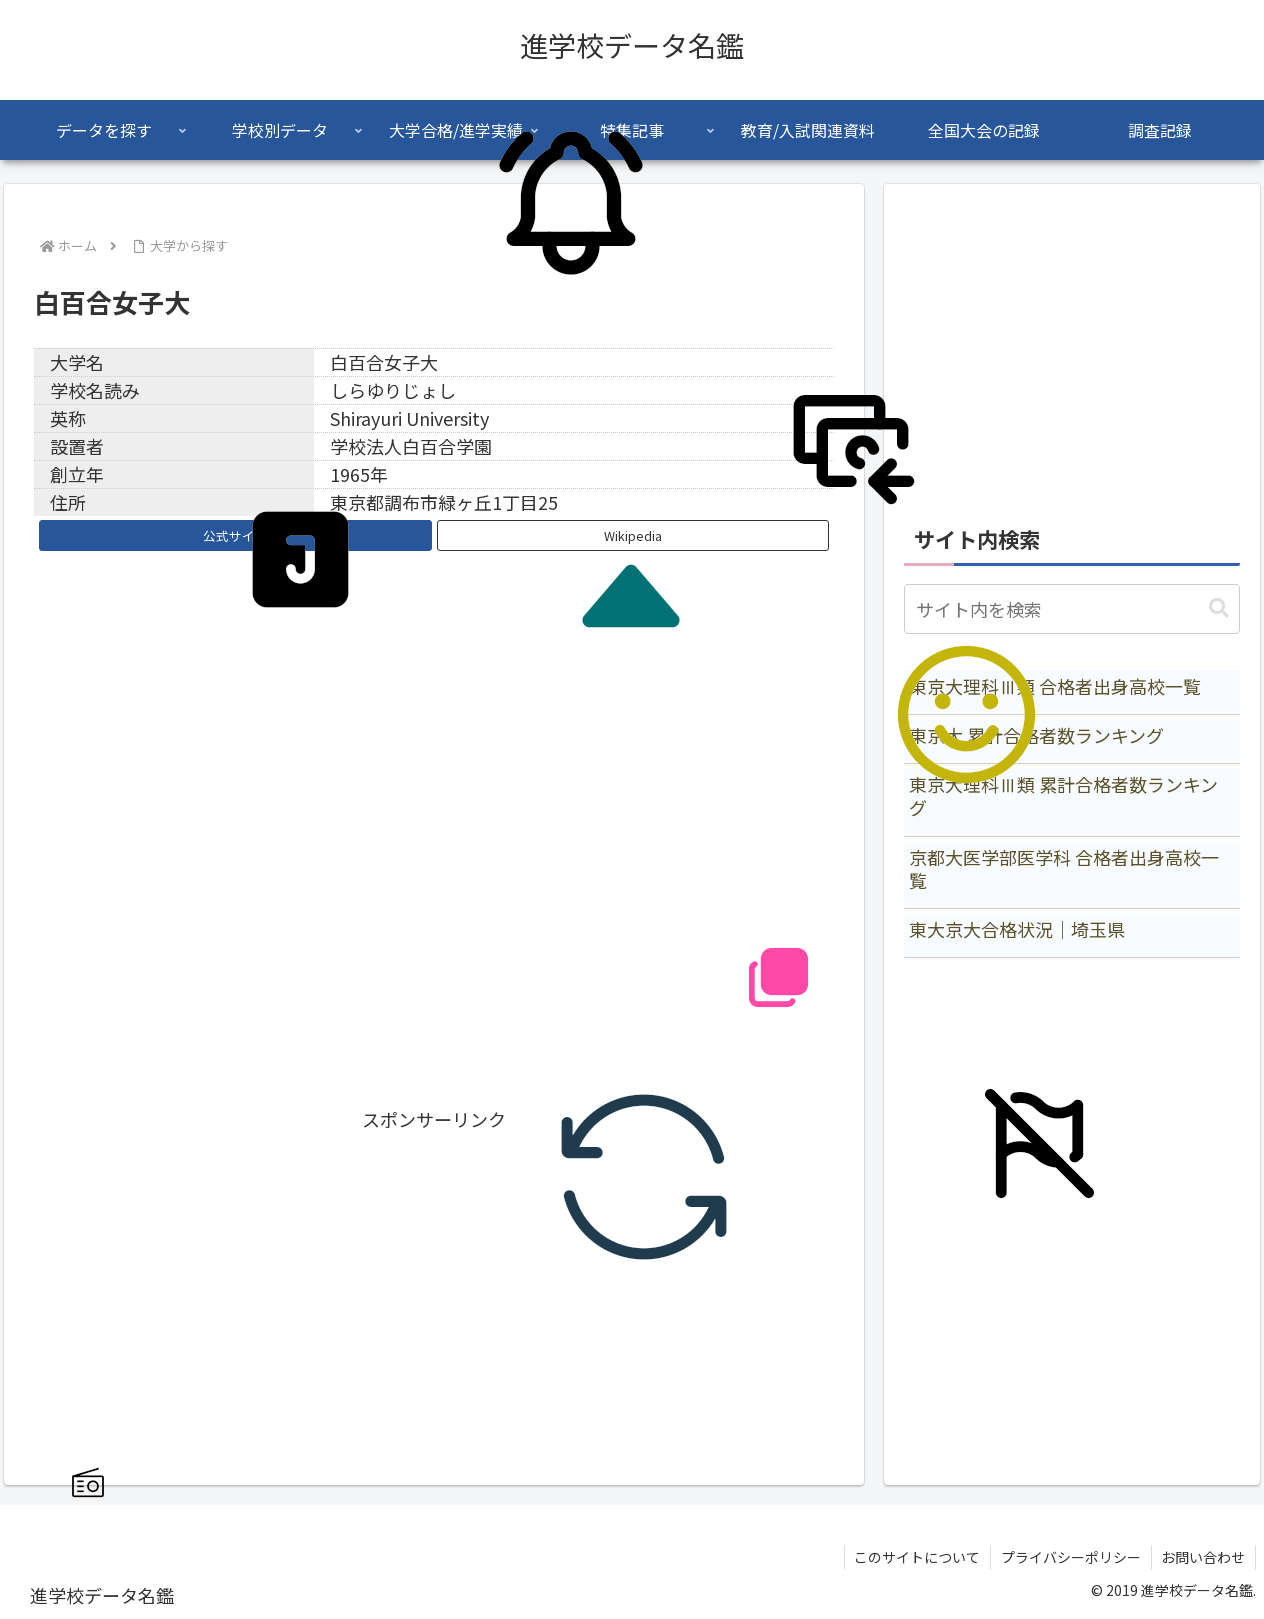 Image resolution: width=1264 pixels, height=1619 pixels. Describe the element at coordinates (644, 1177) in the screenshot. I see `sync or refresh data` at that location.